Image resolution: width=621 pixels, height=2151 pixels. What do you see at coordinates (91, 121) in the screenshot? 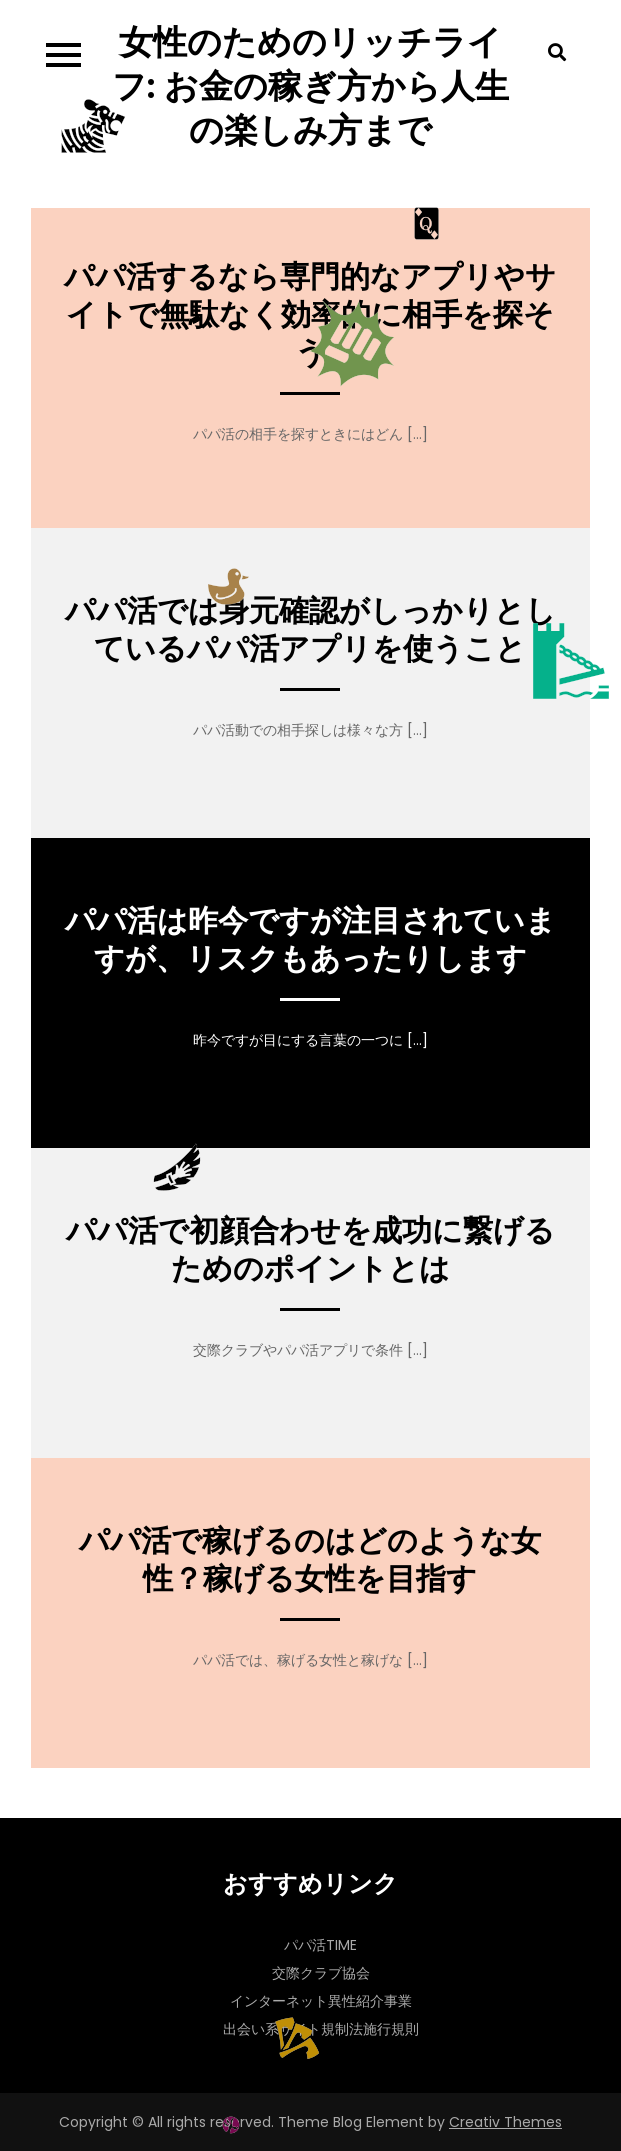
I see `represents a wildlife or animal-related feature` at bounding box center [91, 121].